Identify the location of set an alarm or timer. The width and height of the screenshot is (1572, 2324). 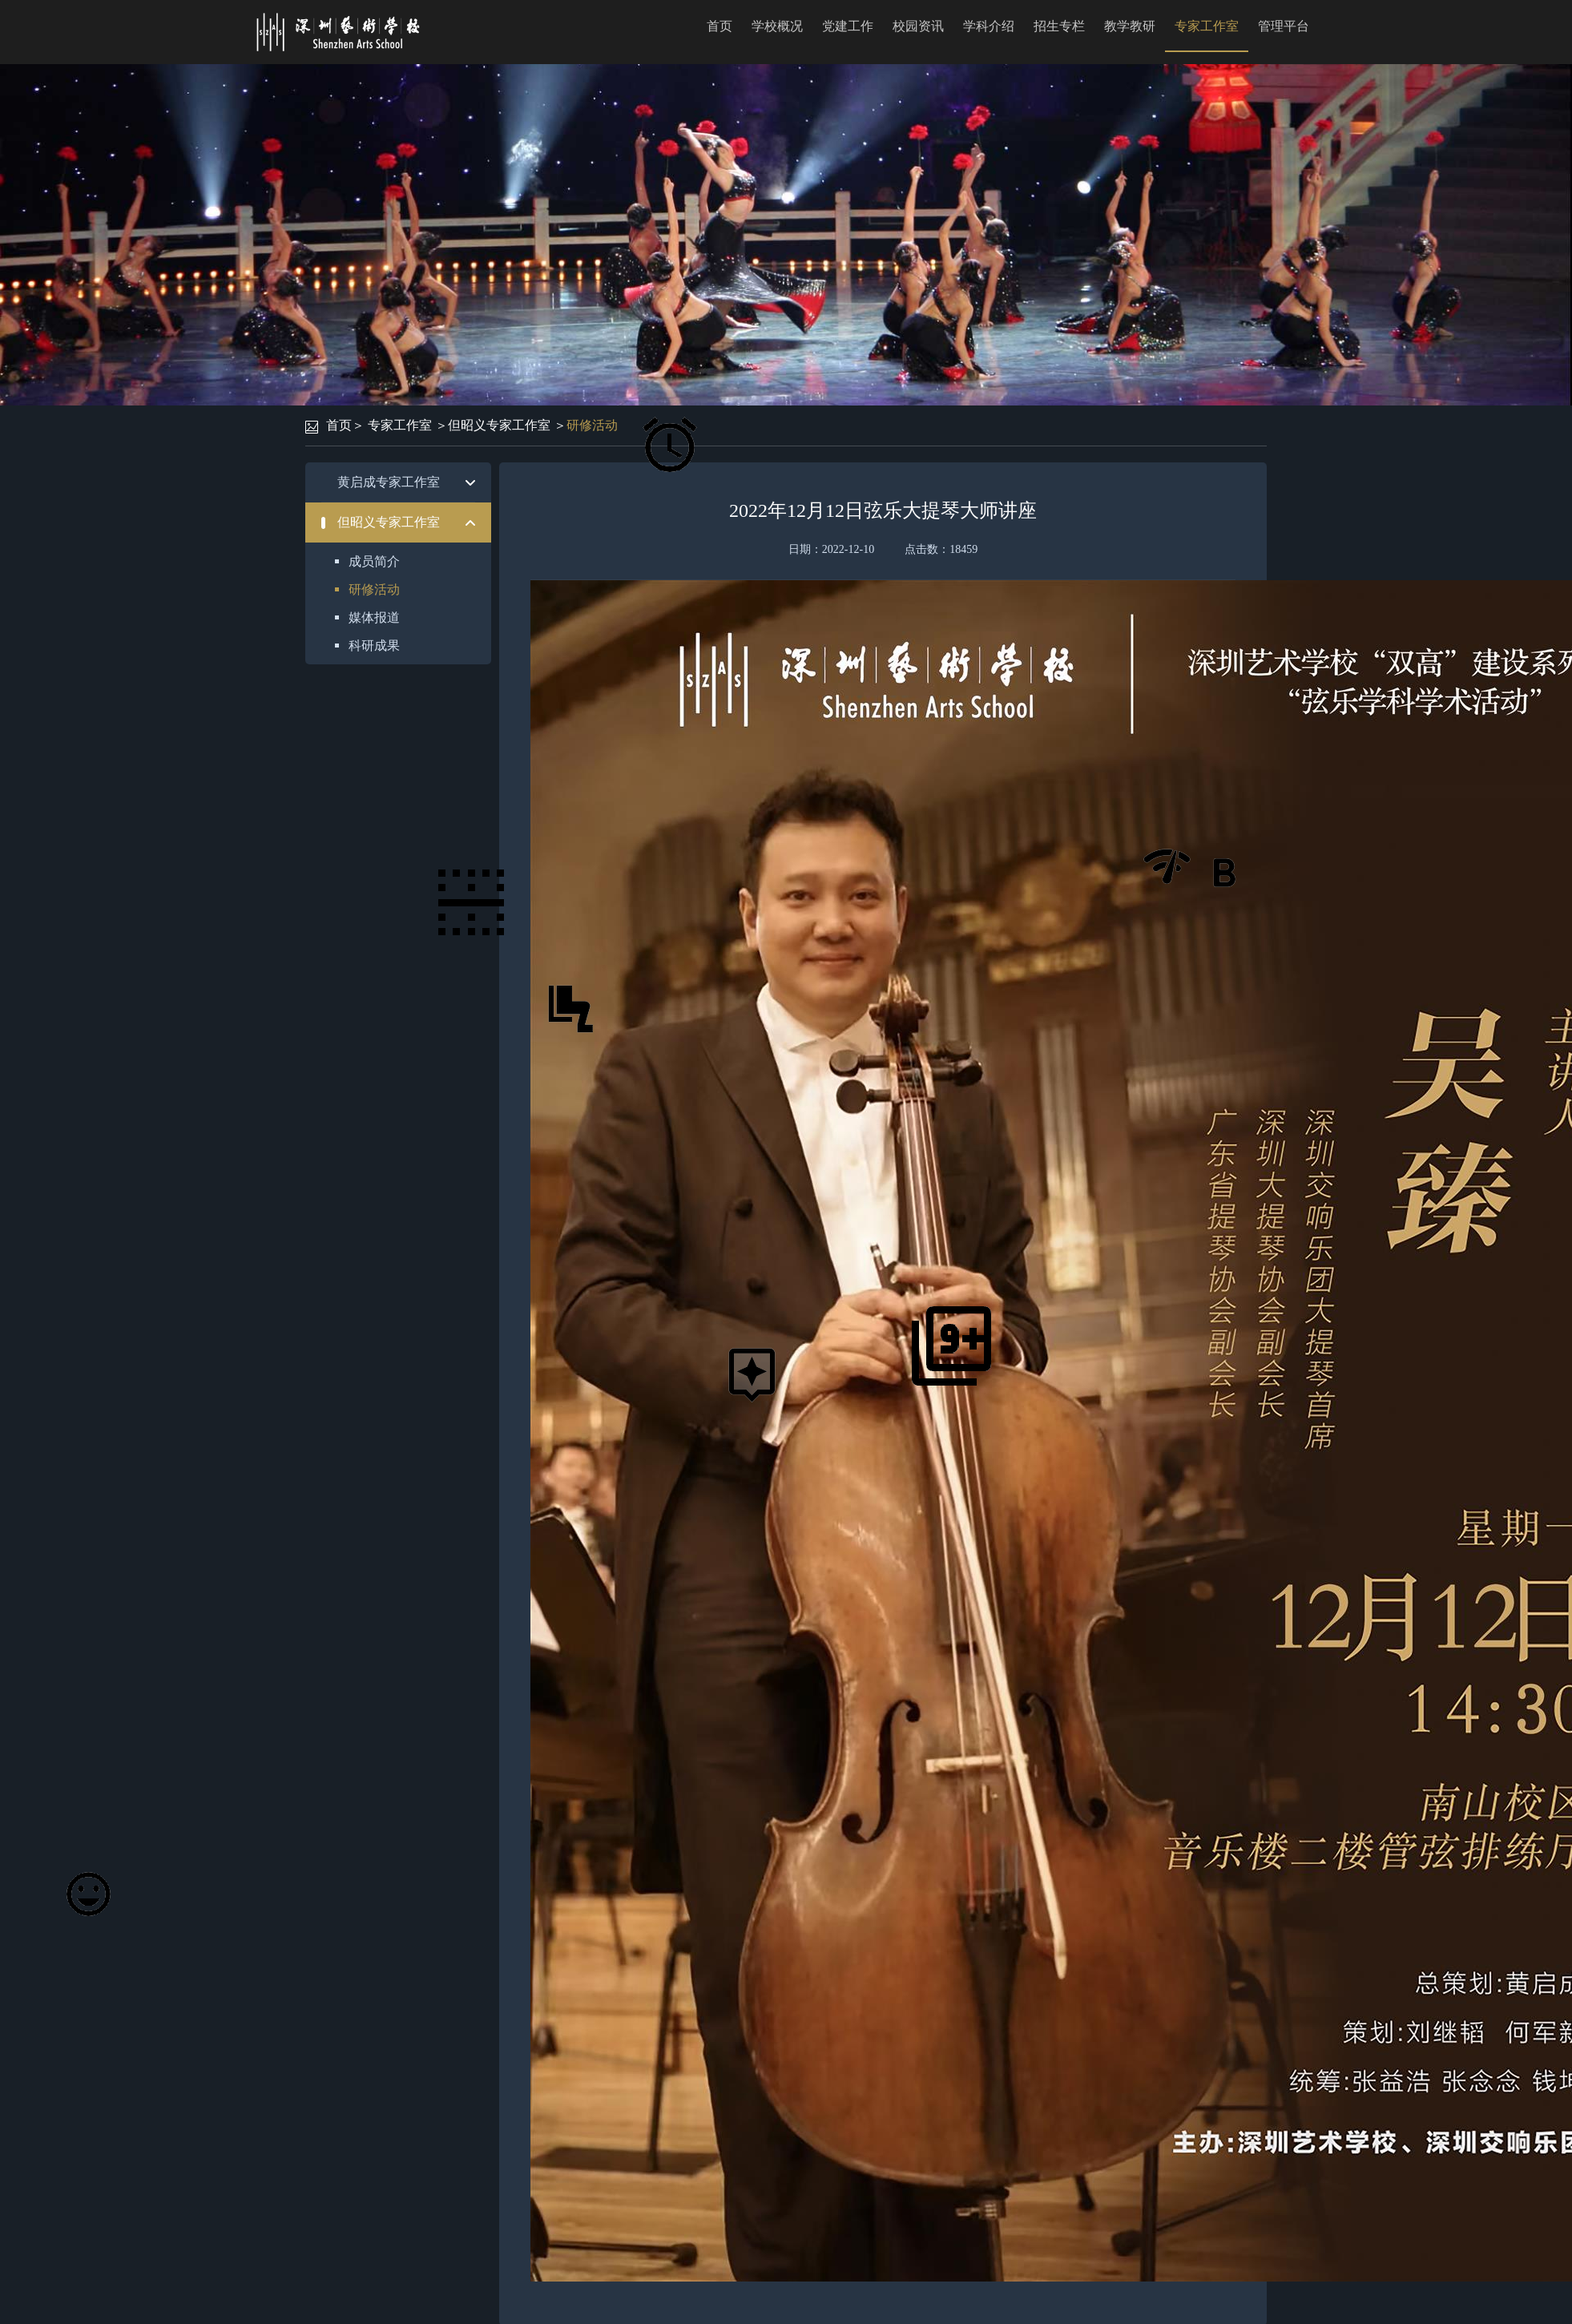
(670, 445).